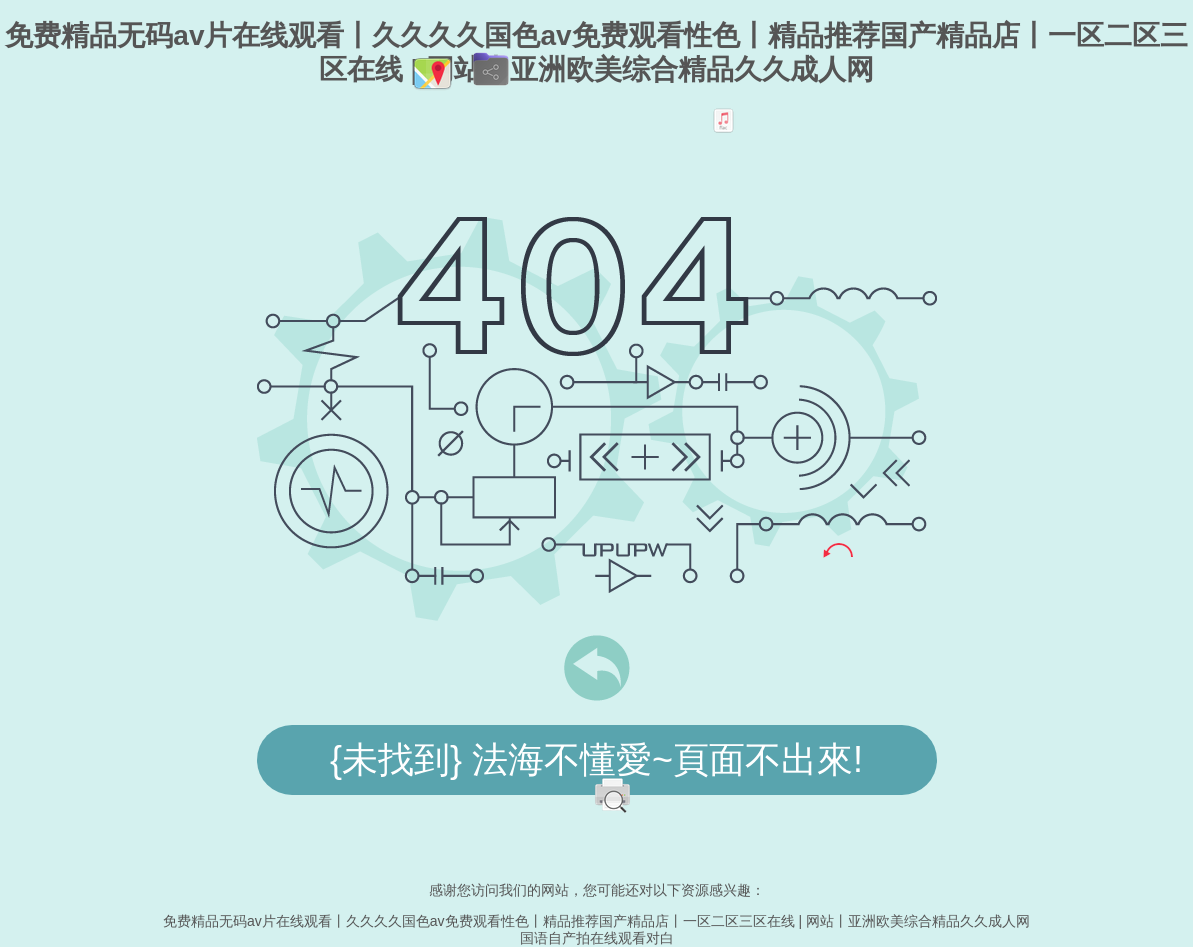 This screenshot has height=947, width=1193. What do you see at coordinates (432, 73) in the screenshot?
I see `open the maps application` at bounding box center [432, 73].